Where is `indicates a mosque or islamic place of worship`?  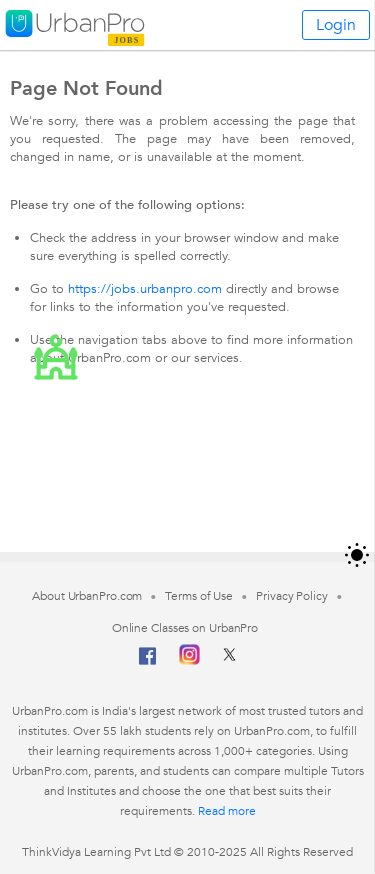 indicates a mosque or islamic place of worship is located at coordinates (56, 358).